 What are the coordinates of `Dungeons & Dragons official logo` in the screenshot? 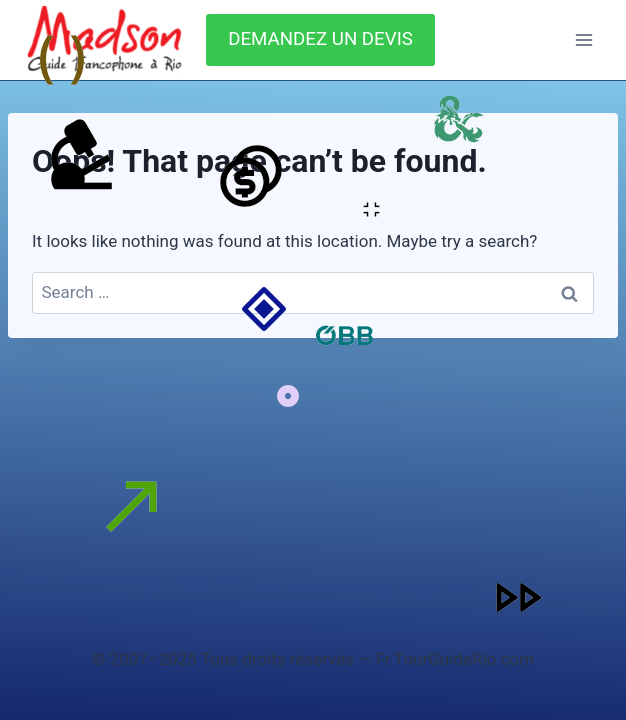 It's located at (459, 119).